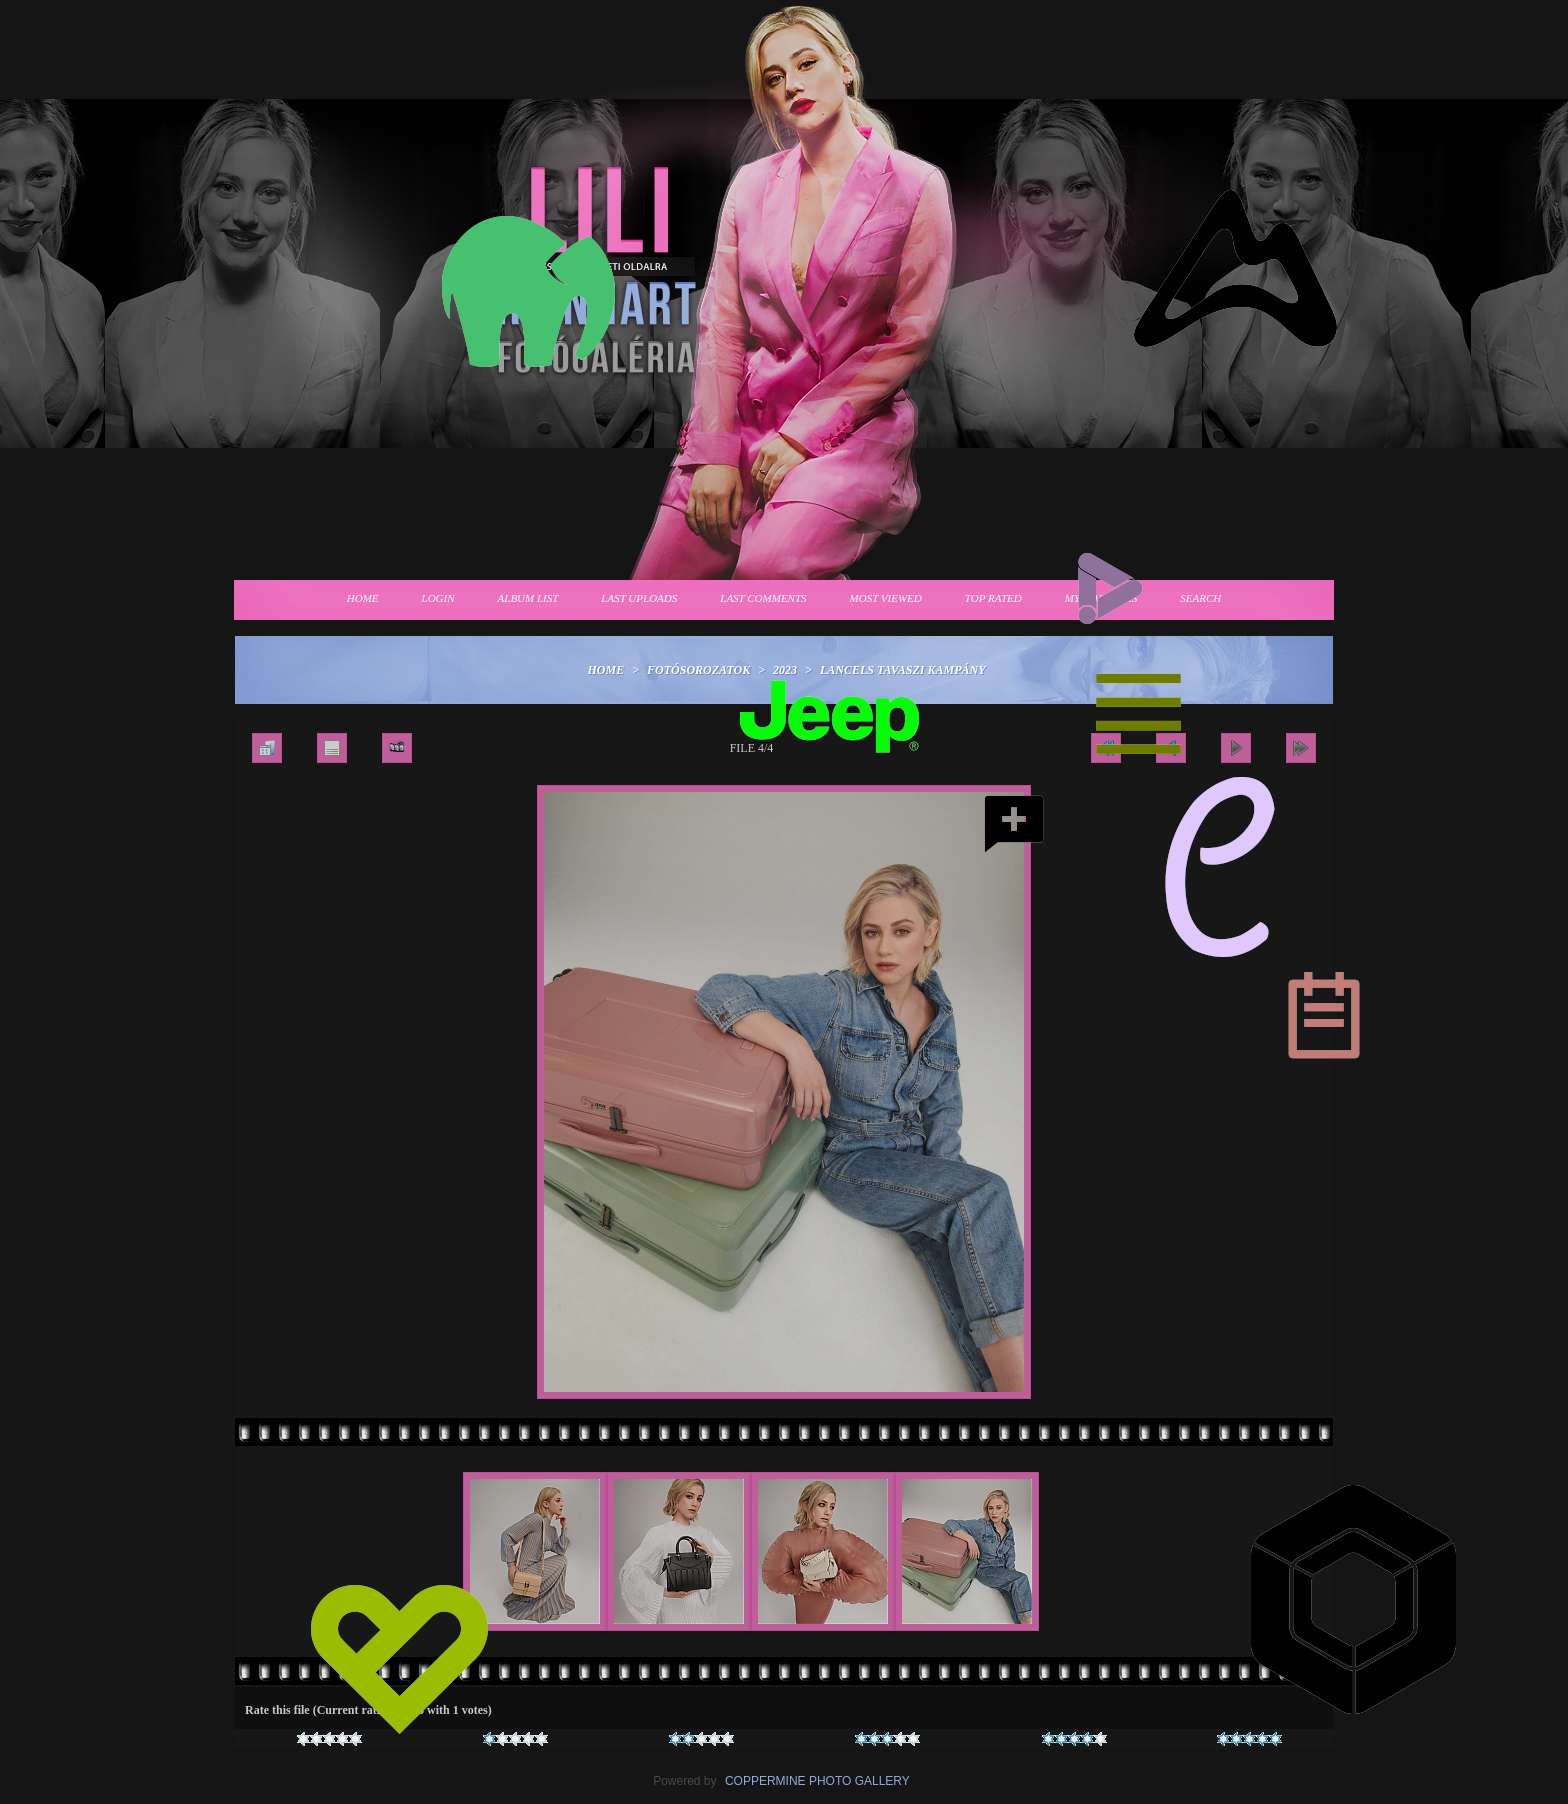 This screenshot has width=1568, height=1804. Describe the element at coordinates (1235, 268) in the screenshot. I see `open the AllTrails app` at that location.